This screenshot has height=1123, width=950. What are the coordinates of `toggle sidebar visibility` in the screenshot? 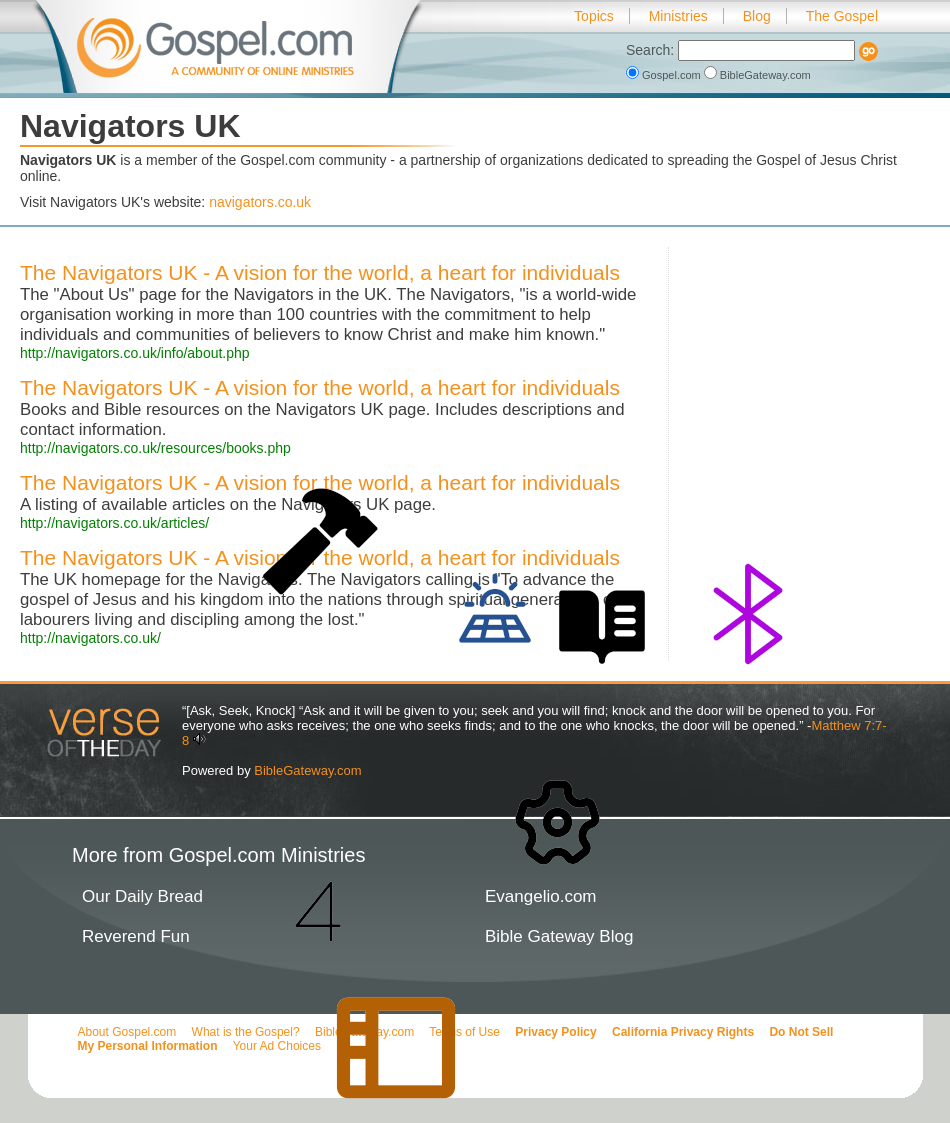 It's located at (396, 1048).